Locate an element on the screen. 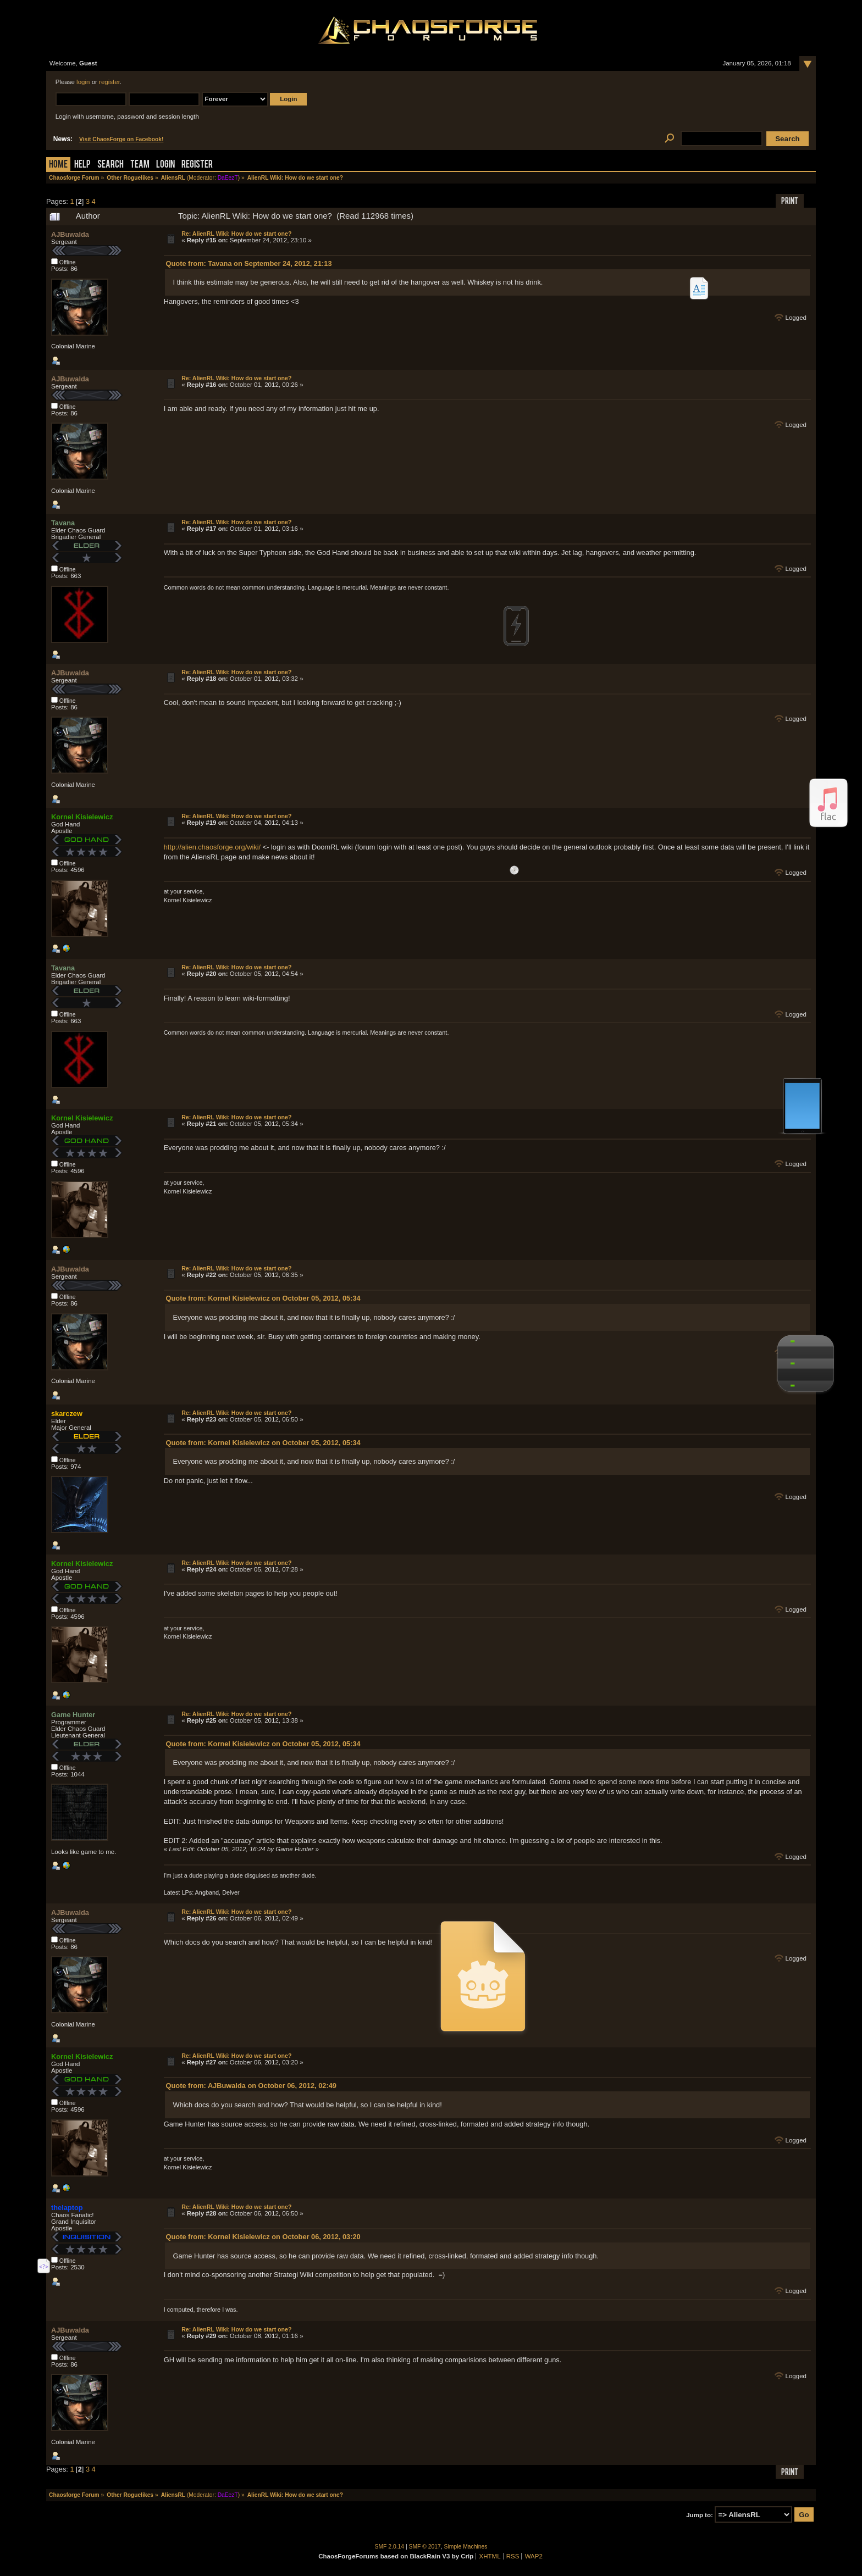 This screenshot has height=2576, width=862. open a PHP source code file is located at coordinates (43, 2266).